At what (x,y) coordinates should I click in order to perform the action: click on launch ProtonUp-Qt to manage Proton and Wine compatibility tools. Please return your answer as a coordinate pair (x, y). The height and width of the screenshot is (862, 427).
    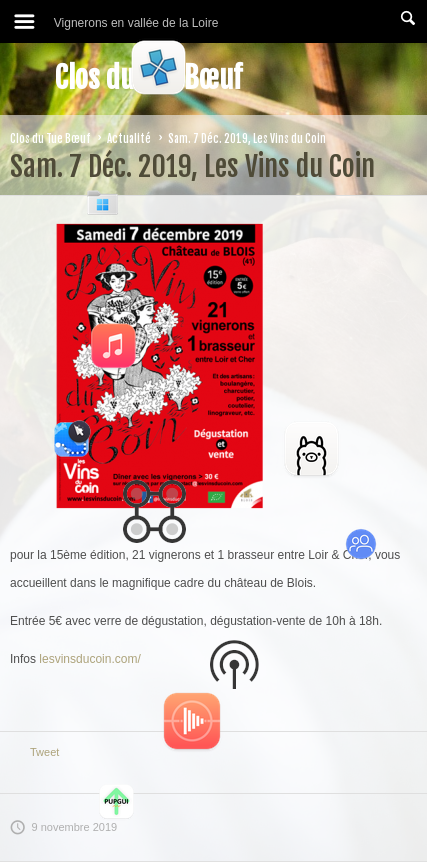
    Looking at the image, I should click on (116, 801).